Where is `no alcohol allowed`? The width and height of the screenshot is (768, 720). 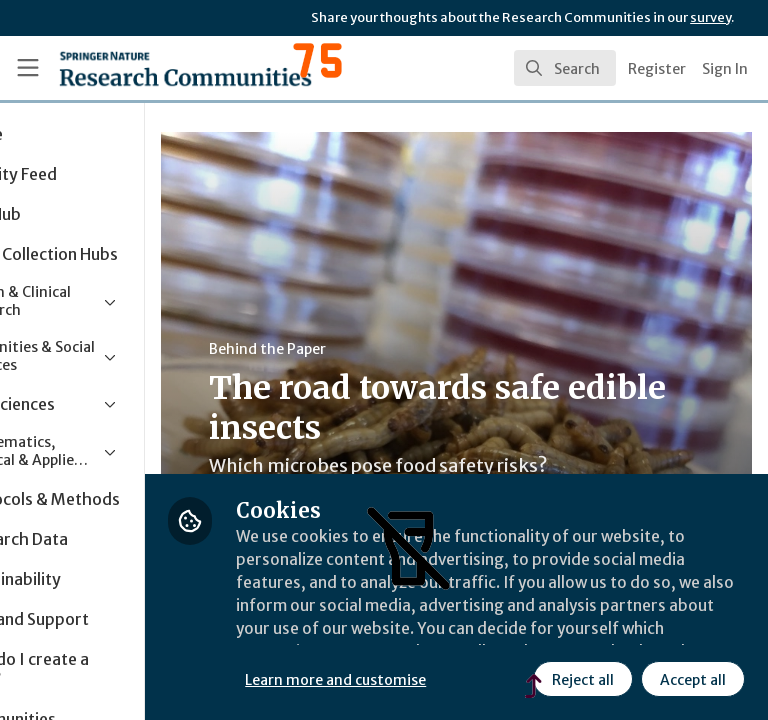
no alcohol allowed is located at coordinates (408, 548).